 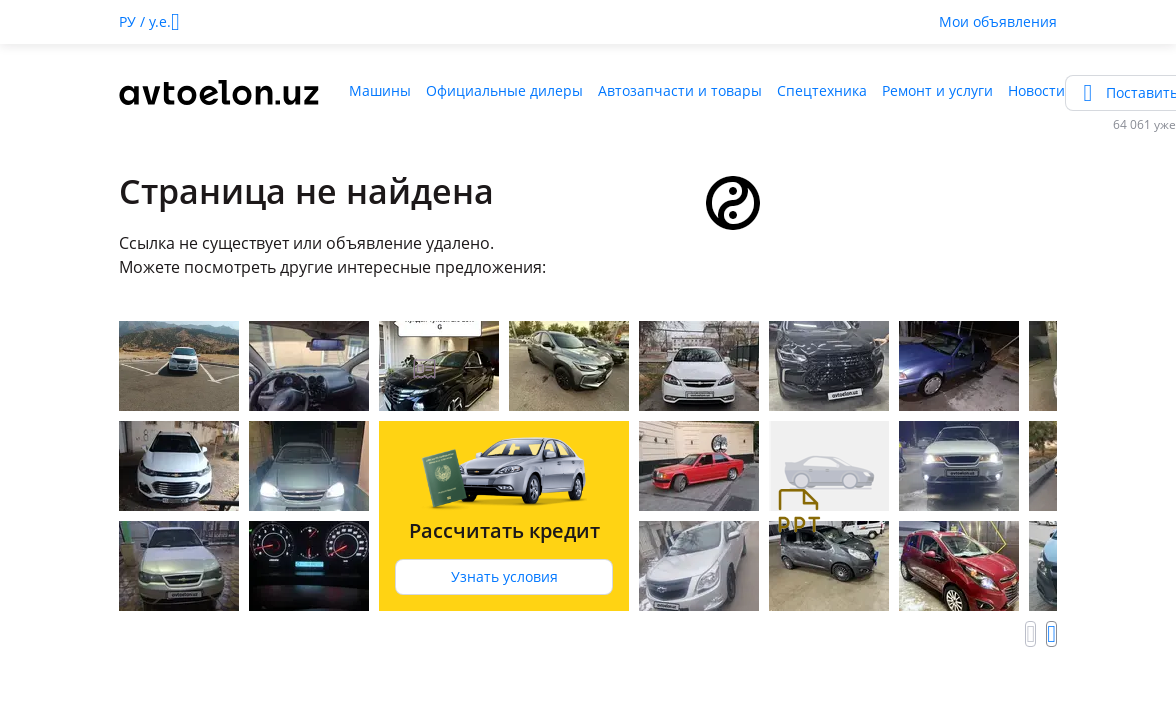 What do you see at coordinates (424, 368) in the screenshot?
I see `view news articles or press clippings` at bounding box center [424, 368].